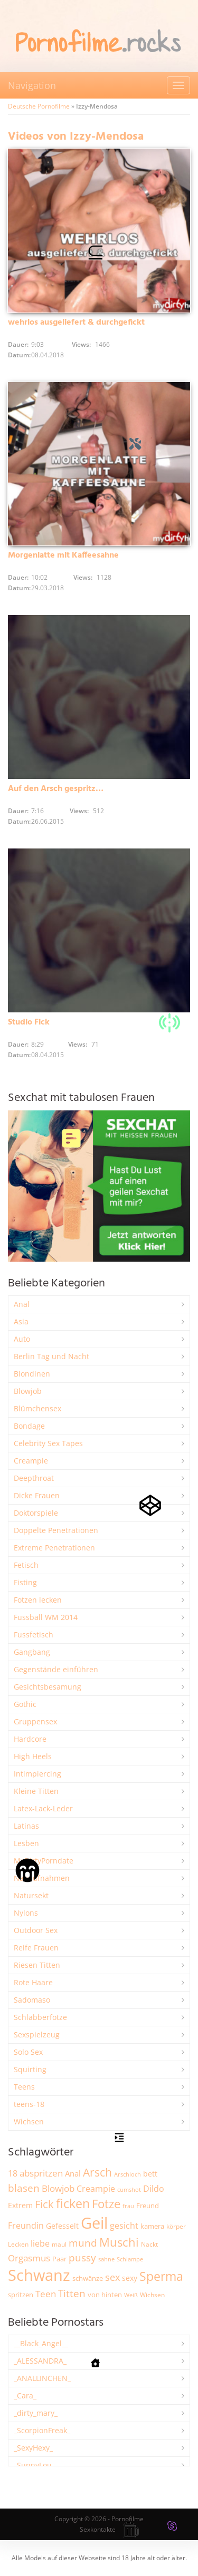 This screenshot has width=198, height=2576. What do you see at coordinates (172, 2526) in the screenshot?
I see `open skype app` at bounding box center [172, 2526].